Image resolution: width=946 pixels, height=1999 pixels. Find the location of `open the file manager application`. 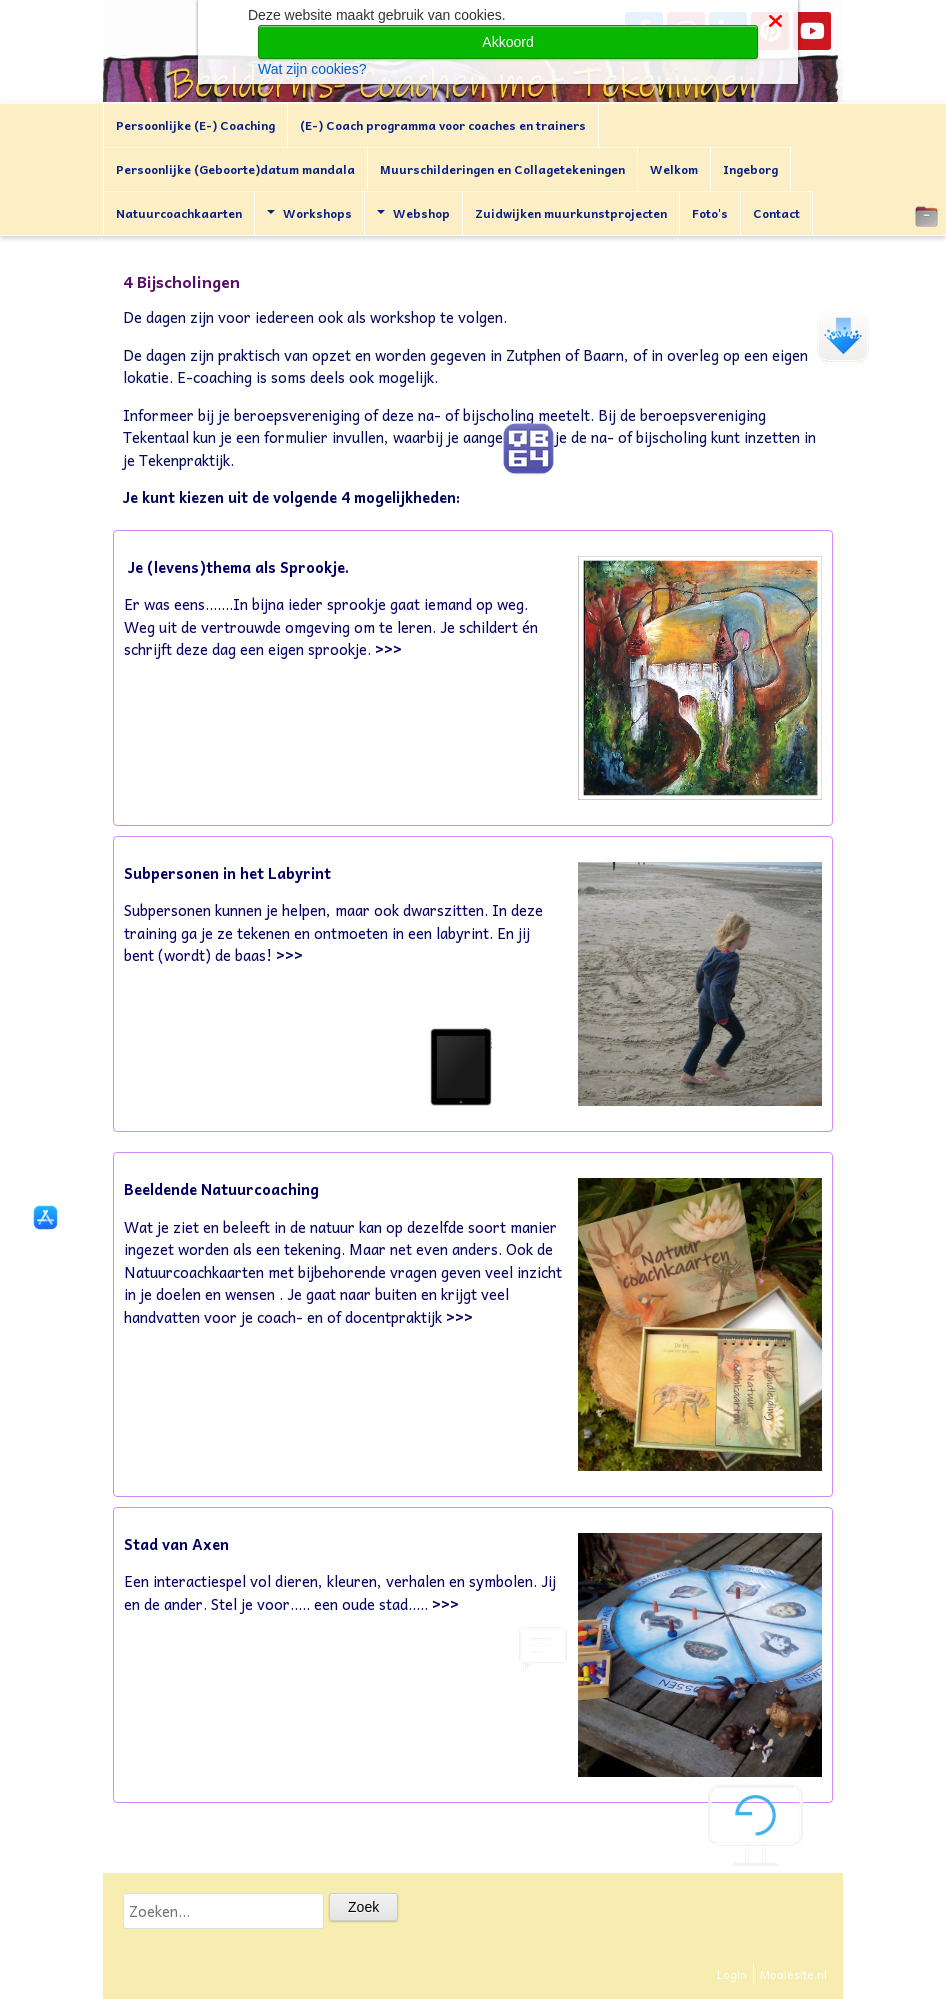

open the file manager application is located at coordinates (926, 216).